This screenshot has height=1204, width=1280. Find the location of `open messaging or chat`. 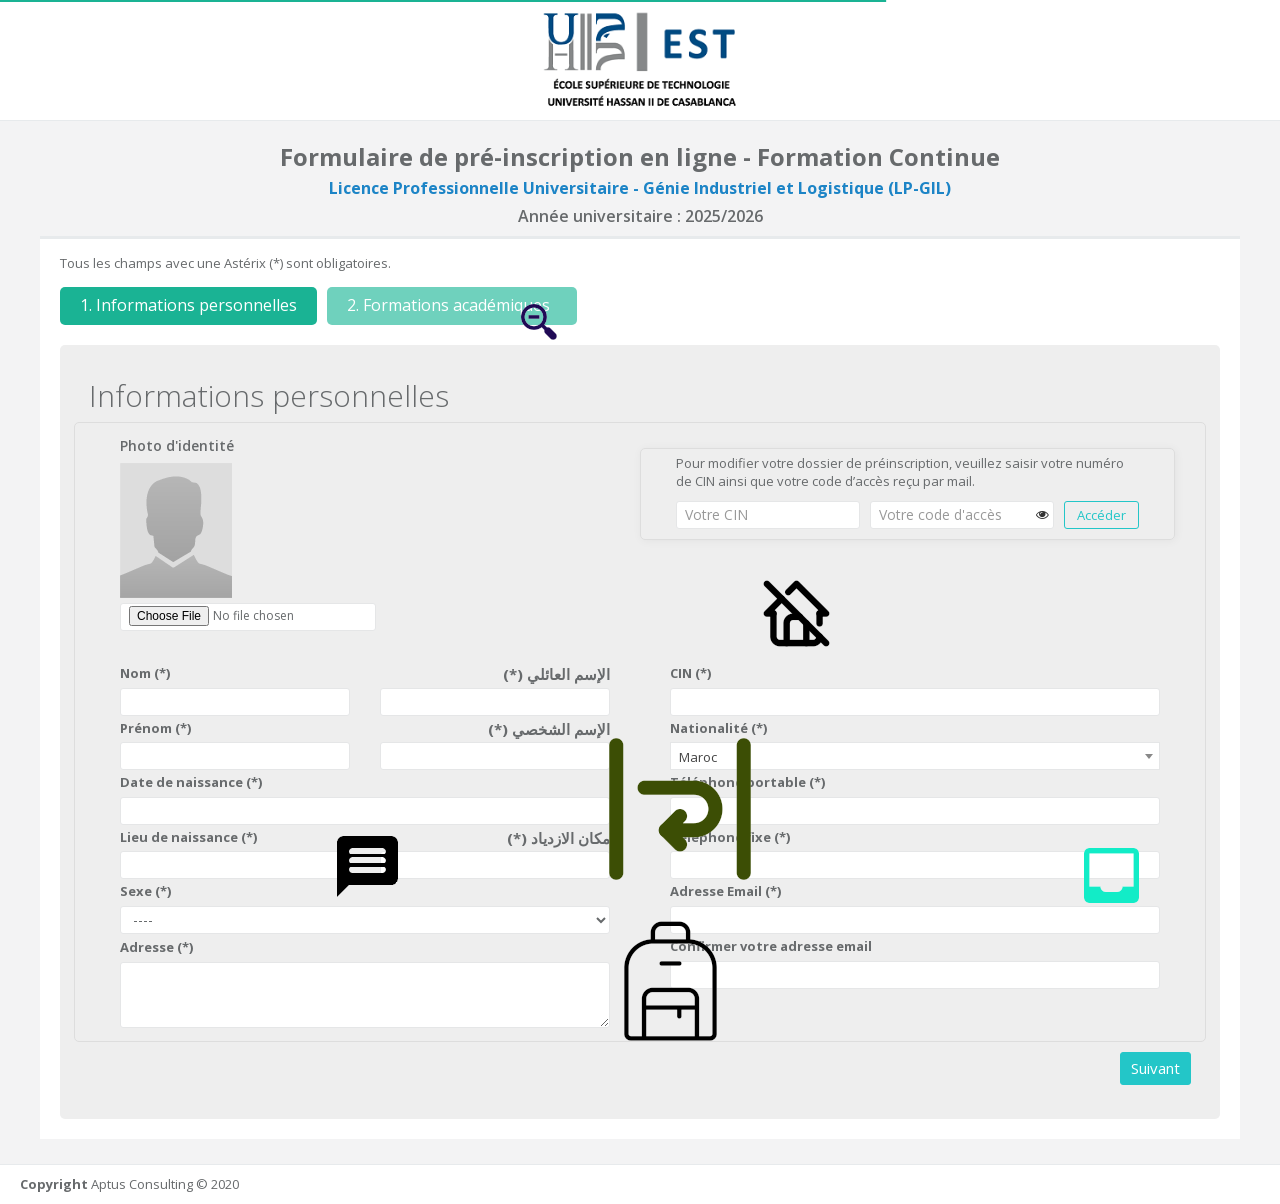

open messaging or chat is located at coordinates (367, 866).